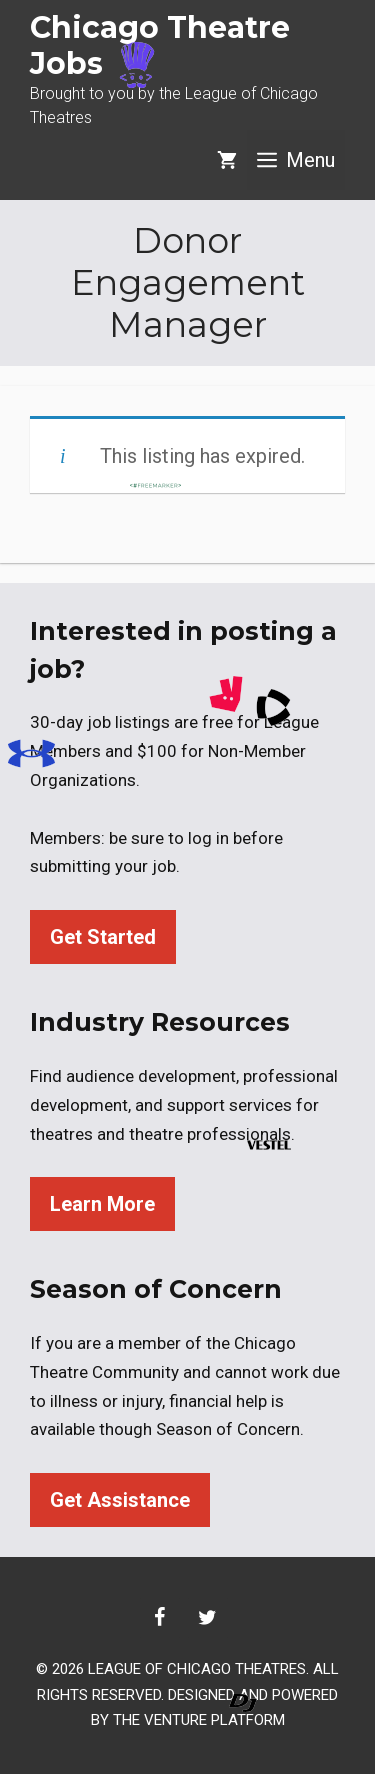 This screenshot has height=1774, width=375. I want to click on vestel brand logo, so click(269, 1145).